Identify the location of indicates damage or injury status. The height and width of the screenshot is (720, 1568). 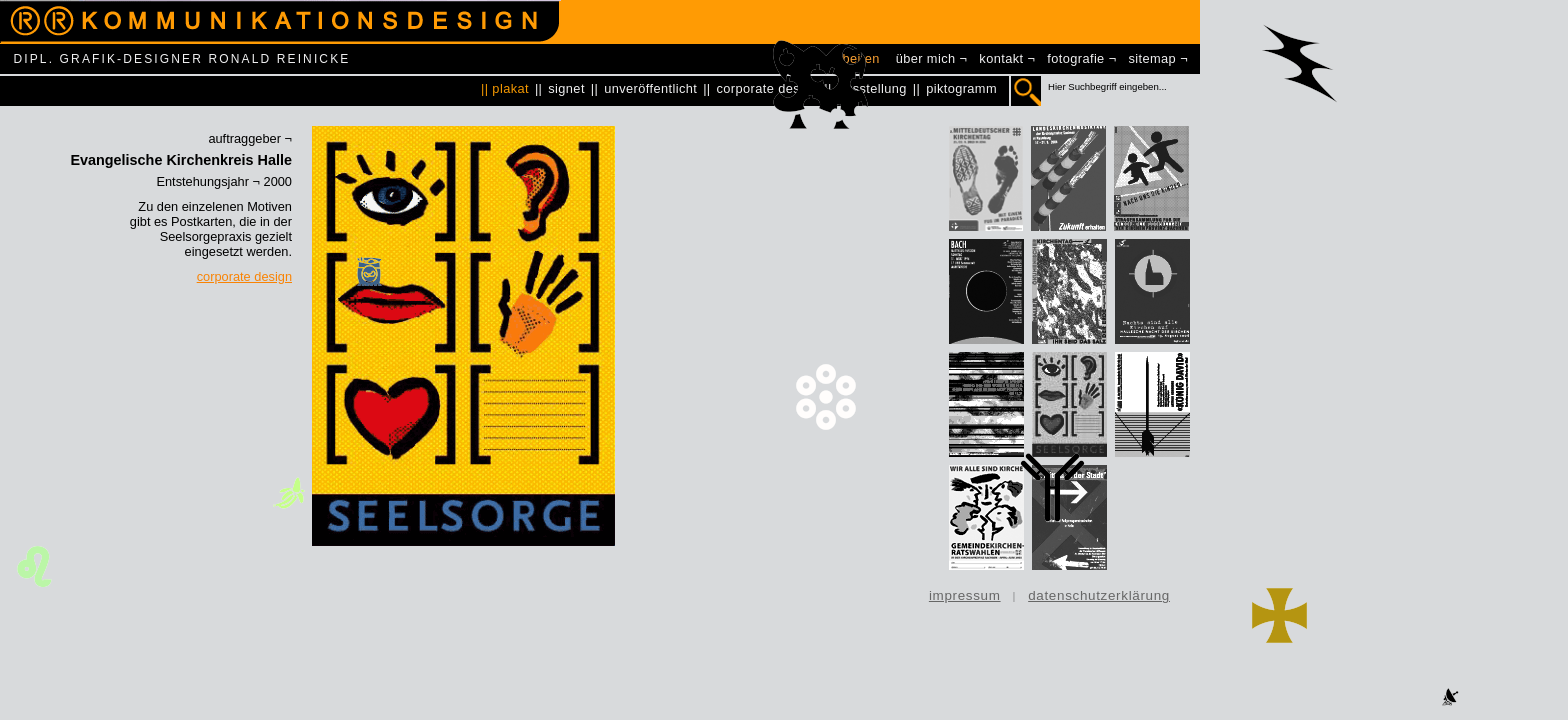
(1299, 63).